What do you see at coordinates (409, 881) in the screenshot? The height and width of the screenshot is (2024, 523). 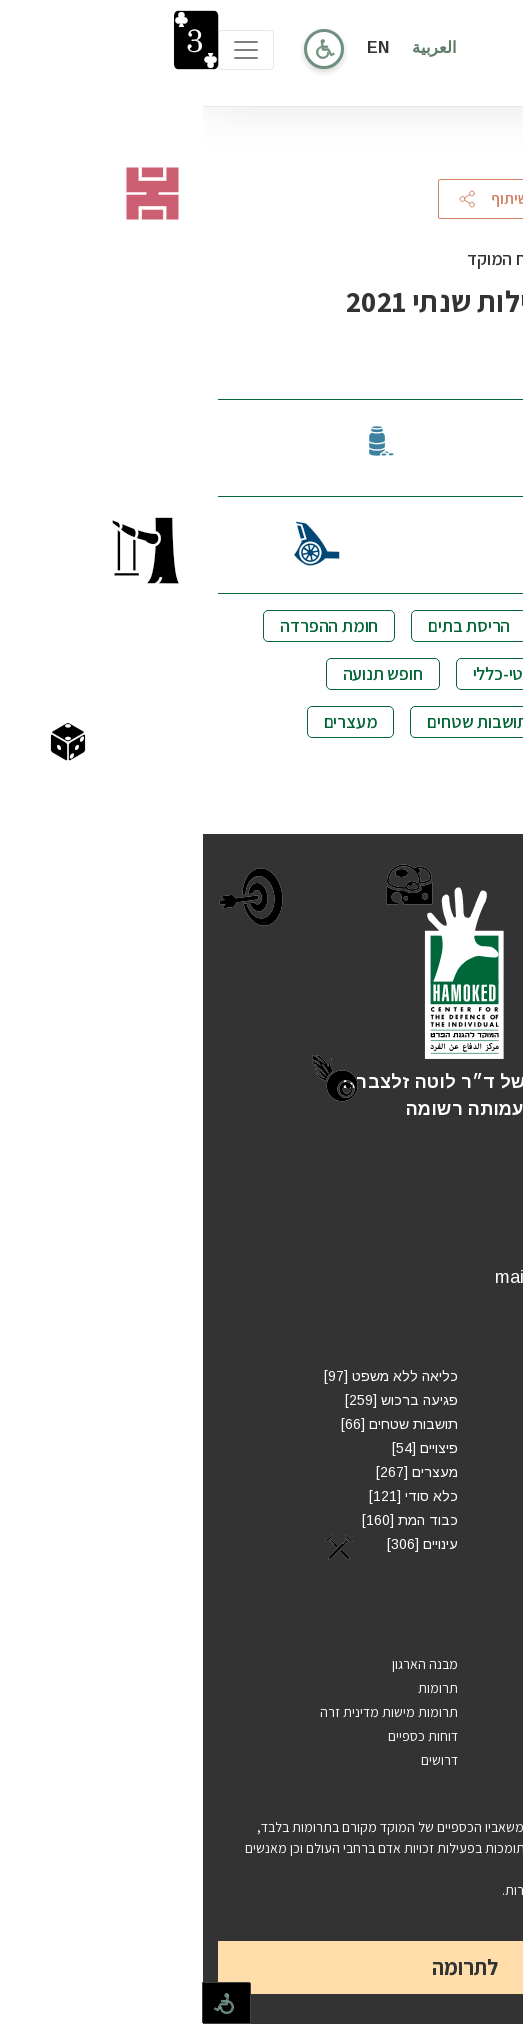 I see `indicates a brewing or crafting process in progress` at bounding box center [409, 881].